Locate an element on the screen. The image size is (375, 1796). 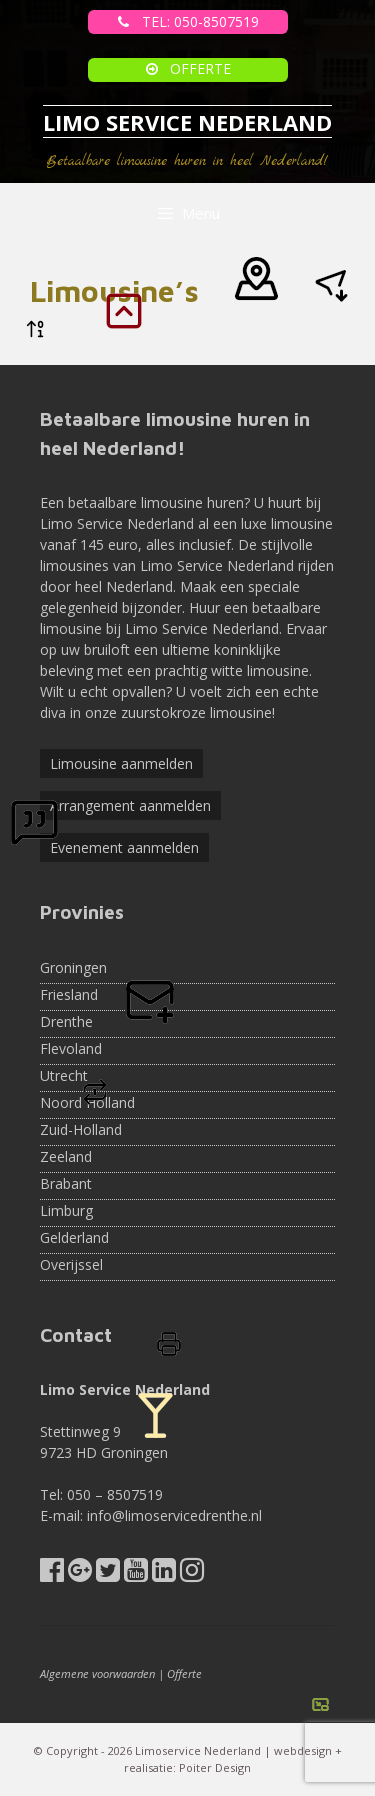
collapse or minimize a section is located at coordinates (124, 311).